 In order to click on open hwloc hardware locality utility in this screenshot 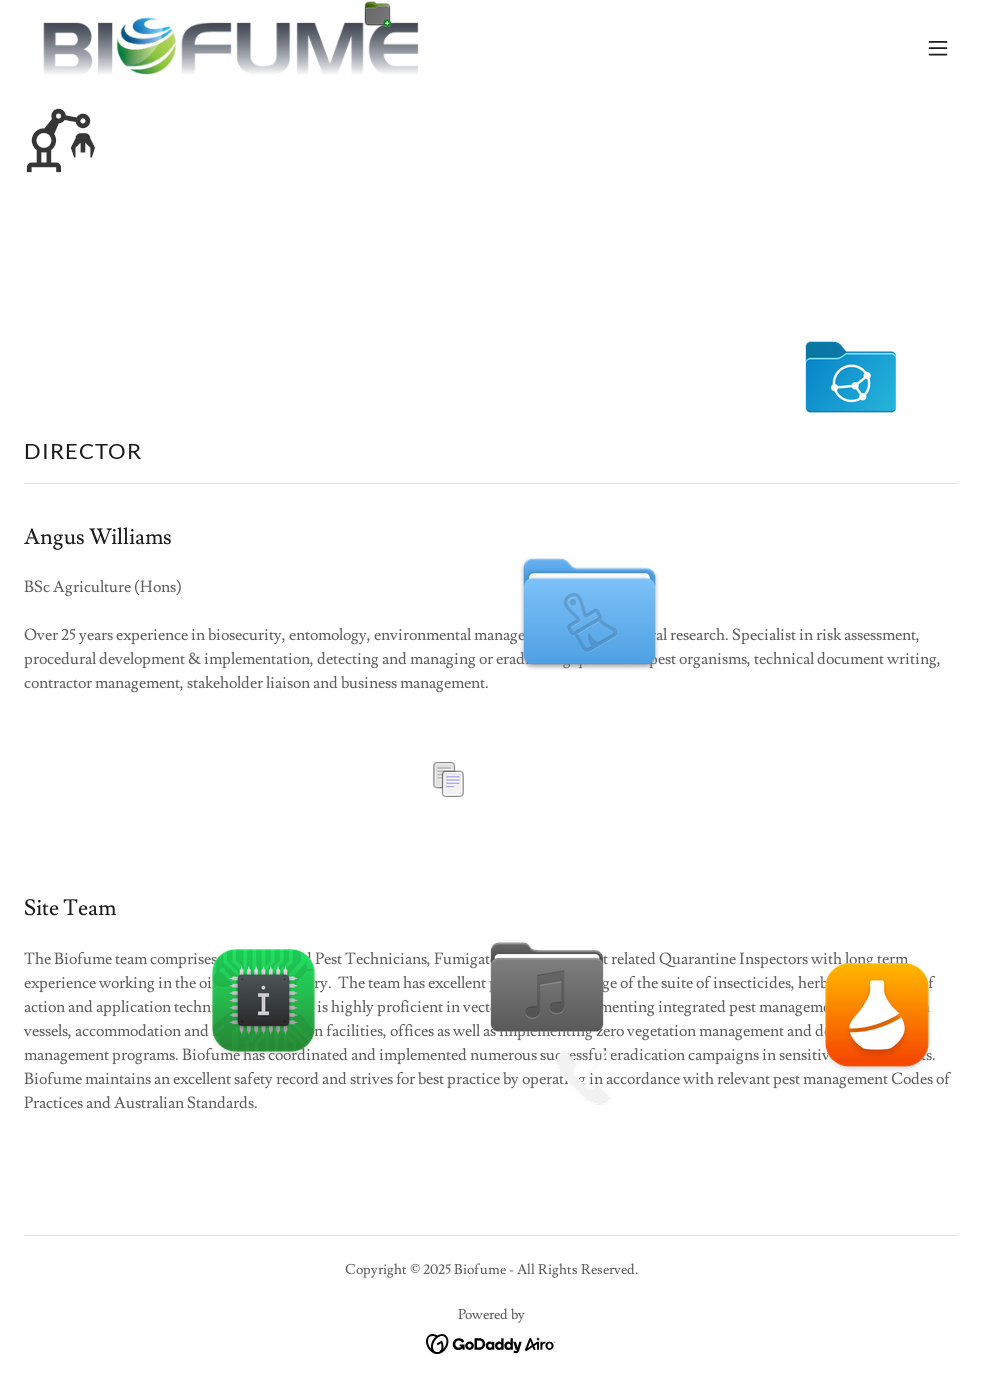, I will do `click(263, 1000)`.